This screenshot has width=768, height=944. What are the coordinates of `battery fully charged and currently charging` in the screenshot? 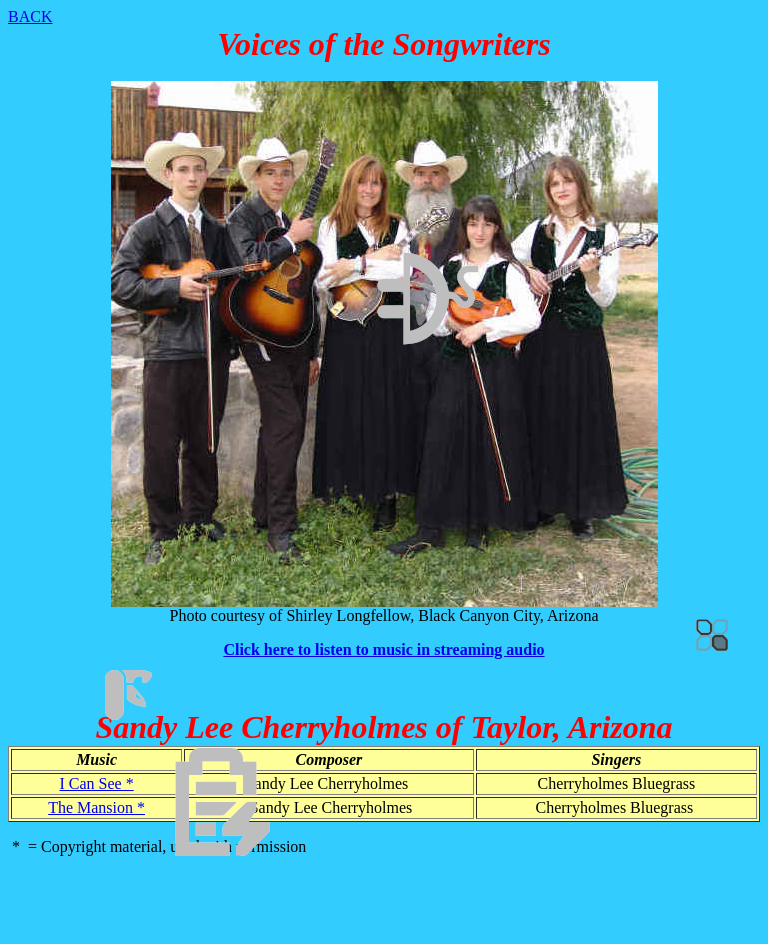 It's located at (216, 802).